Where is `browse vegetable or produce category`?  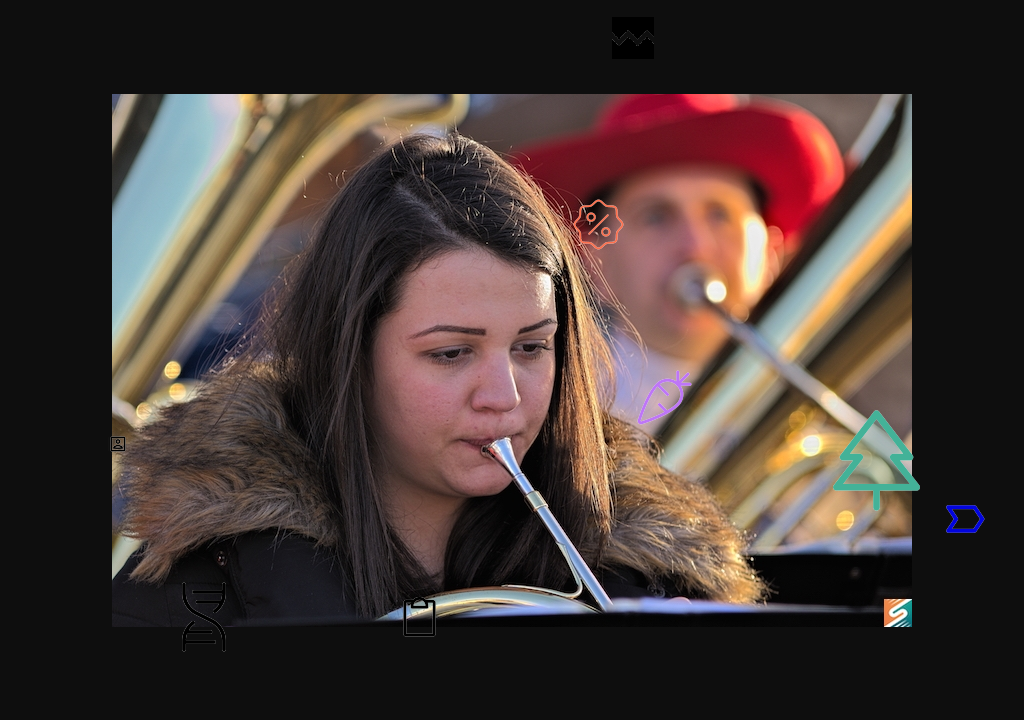 browse vegetable or produce category is located at coordinates (663, 398).